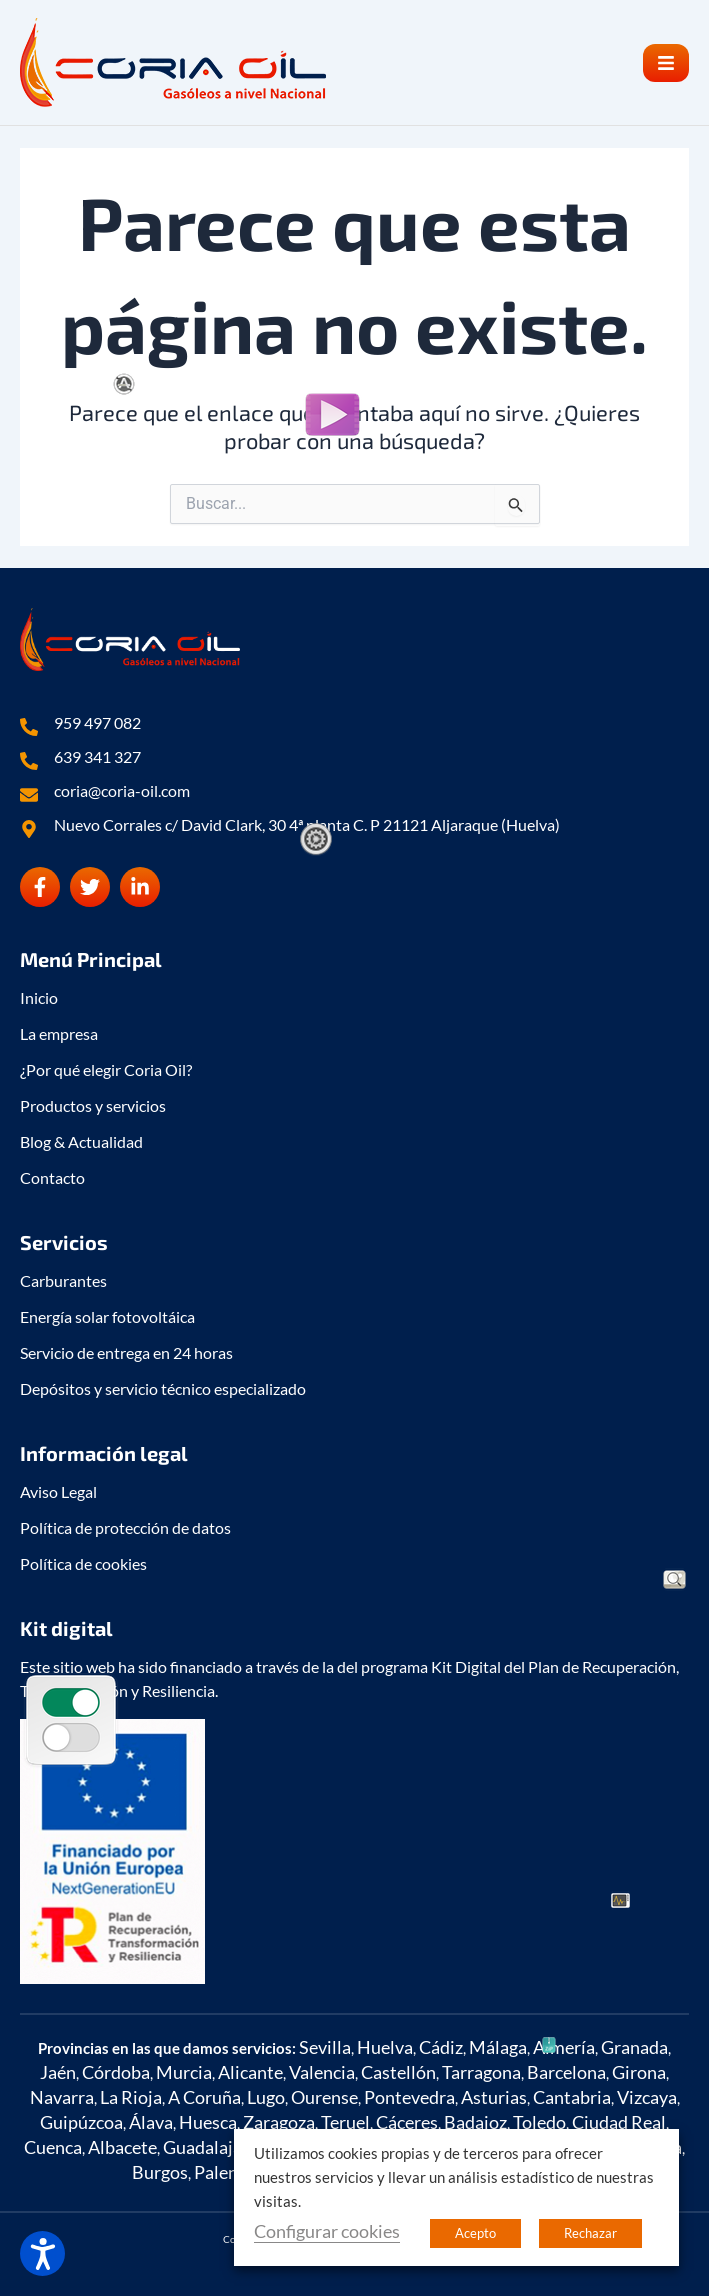 This screenshot has height=2296, width=709. What do you see at coordinates (124, 384) in the screenshot?
I see `open the software updater application` at bounding box center [124, 384].